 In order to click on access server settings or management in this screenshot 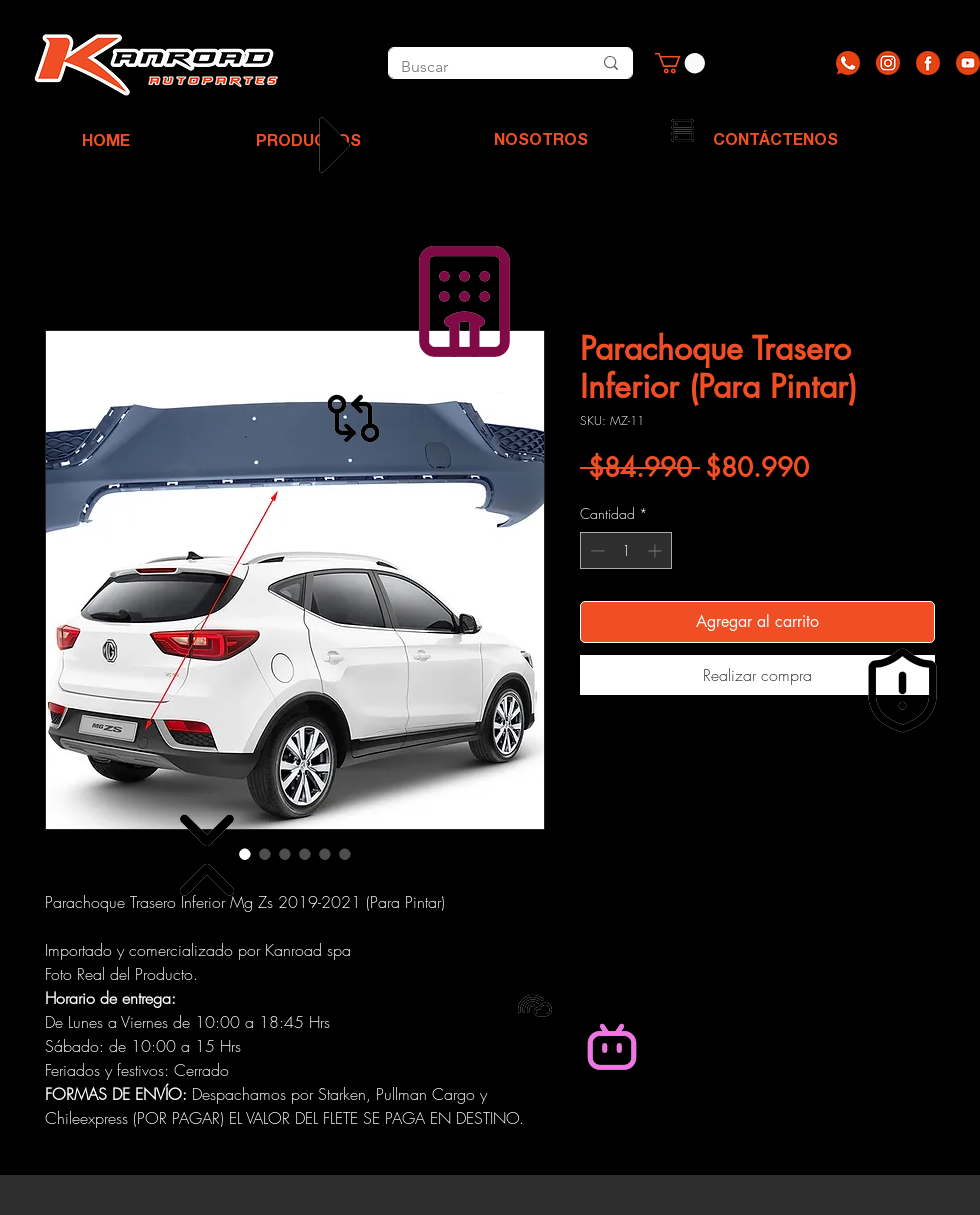, I will do `click(682, 130)`.